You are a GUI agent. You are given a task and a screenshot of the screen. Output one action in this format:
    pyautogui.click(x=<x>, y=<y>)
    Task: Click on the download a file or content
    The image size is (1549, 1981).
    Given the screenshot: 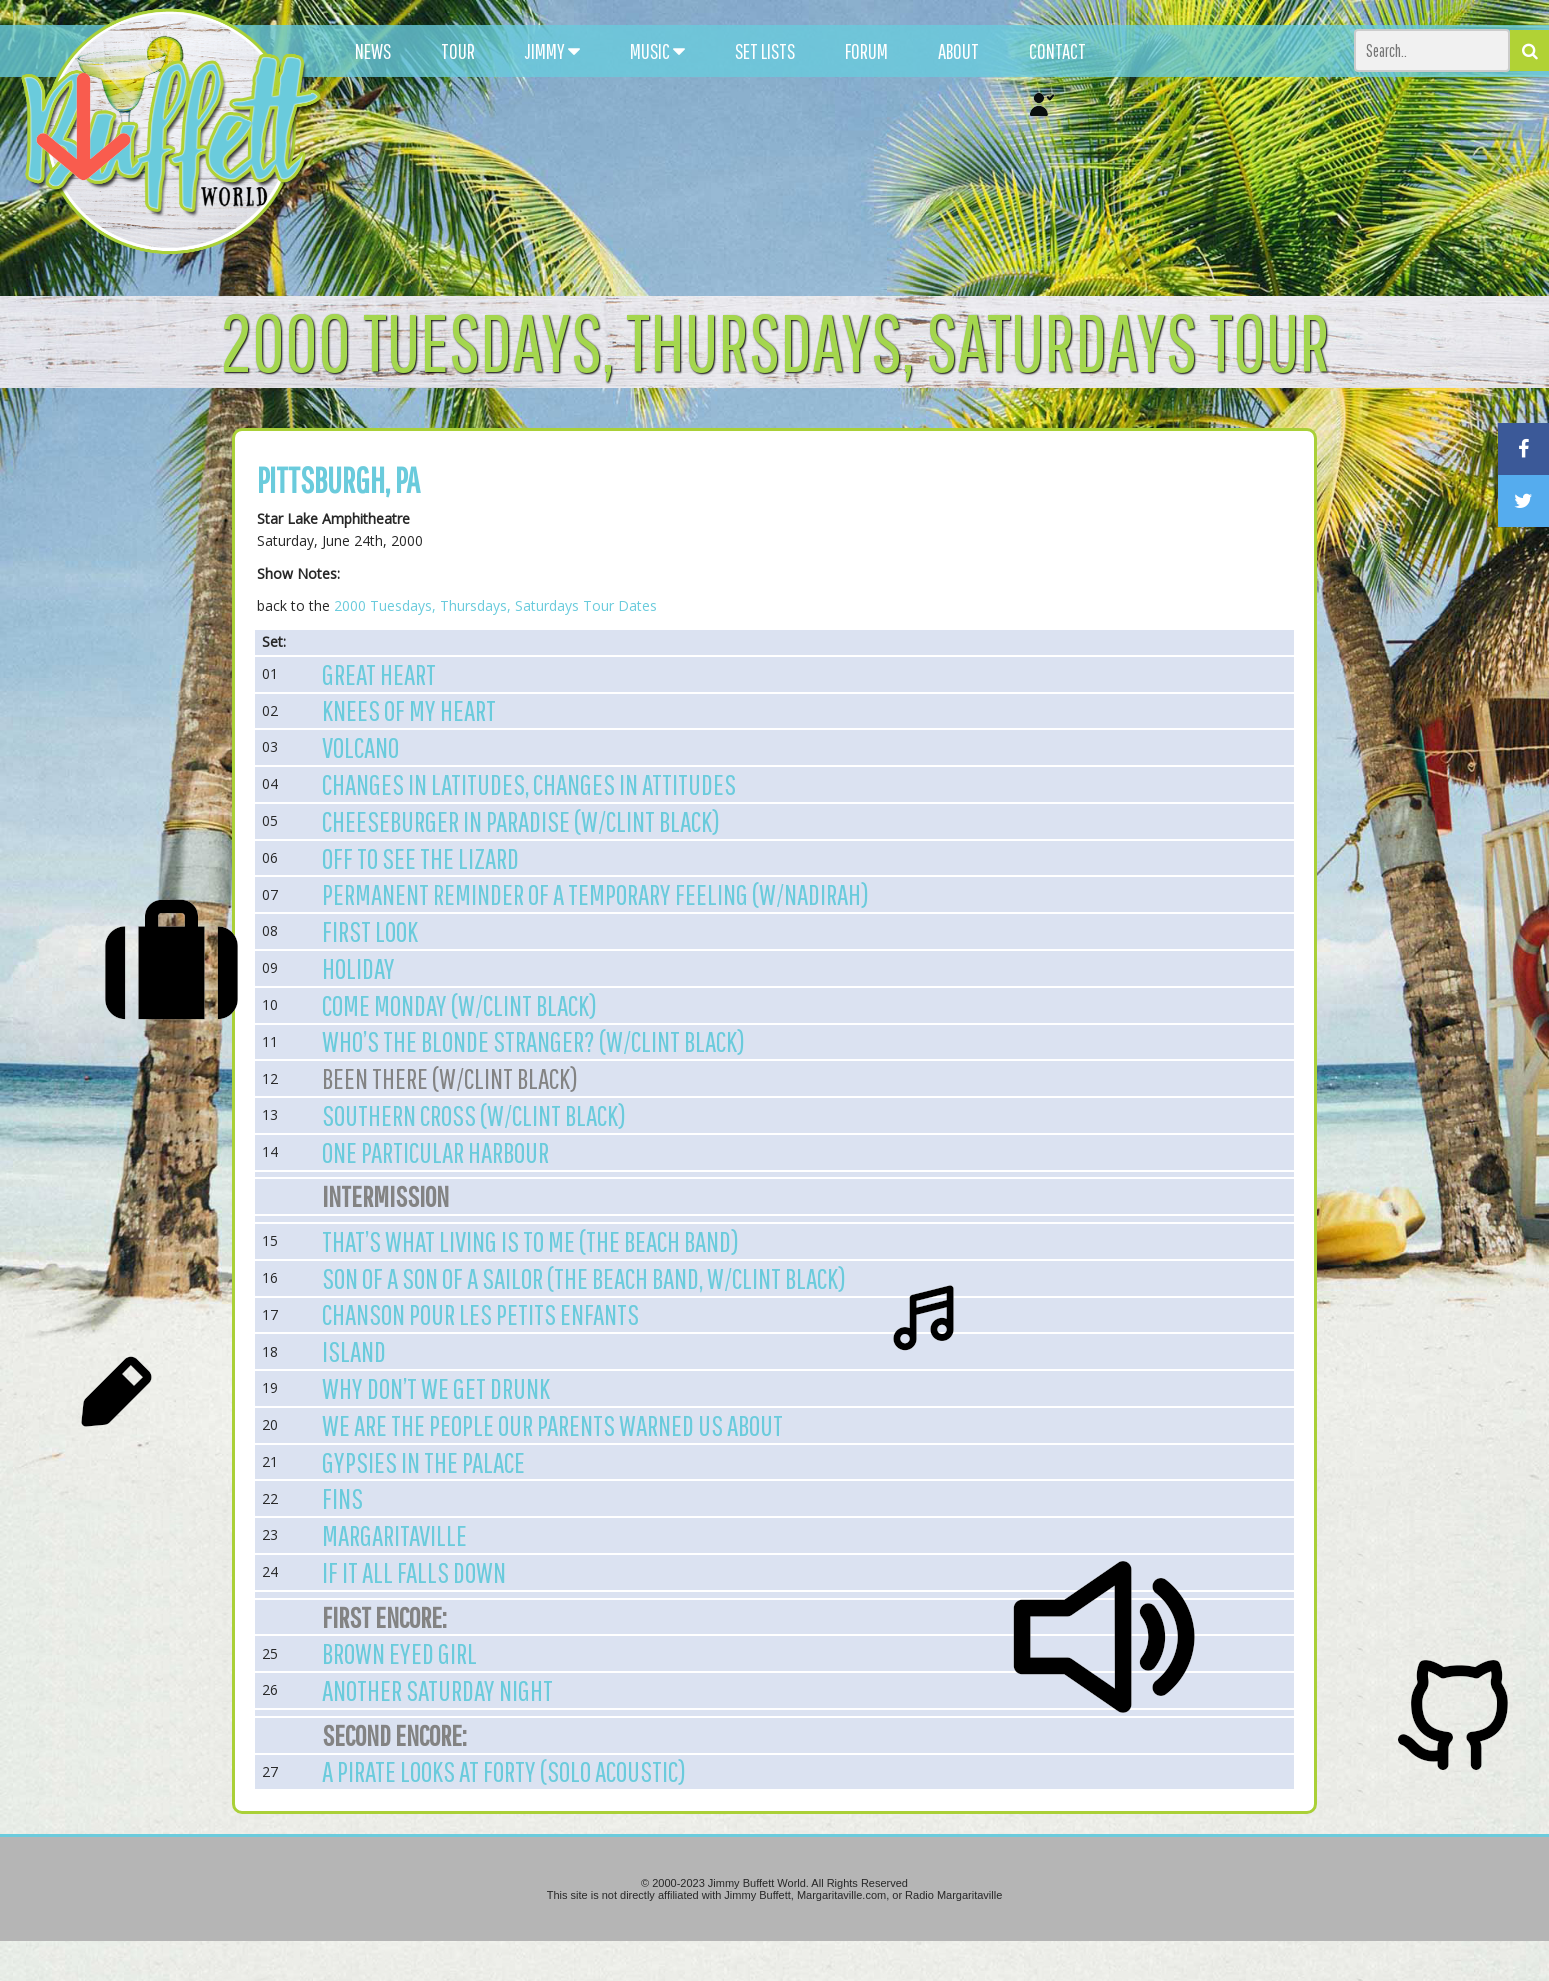 What is the action you would take?
    pyautogui.click(x=83, y=126)
    